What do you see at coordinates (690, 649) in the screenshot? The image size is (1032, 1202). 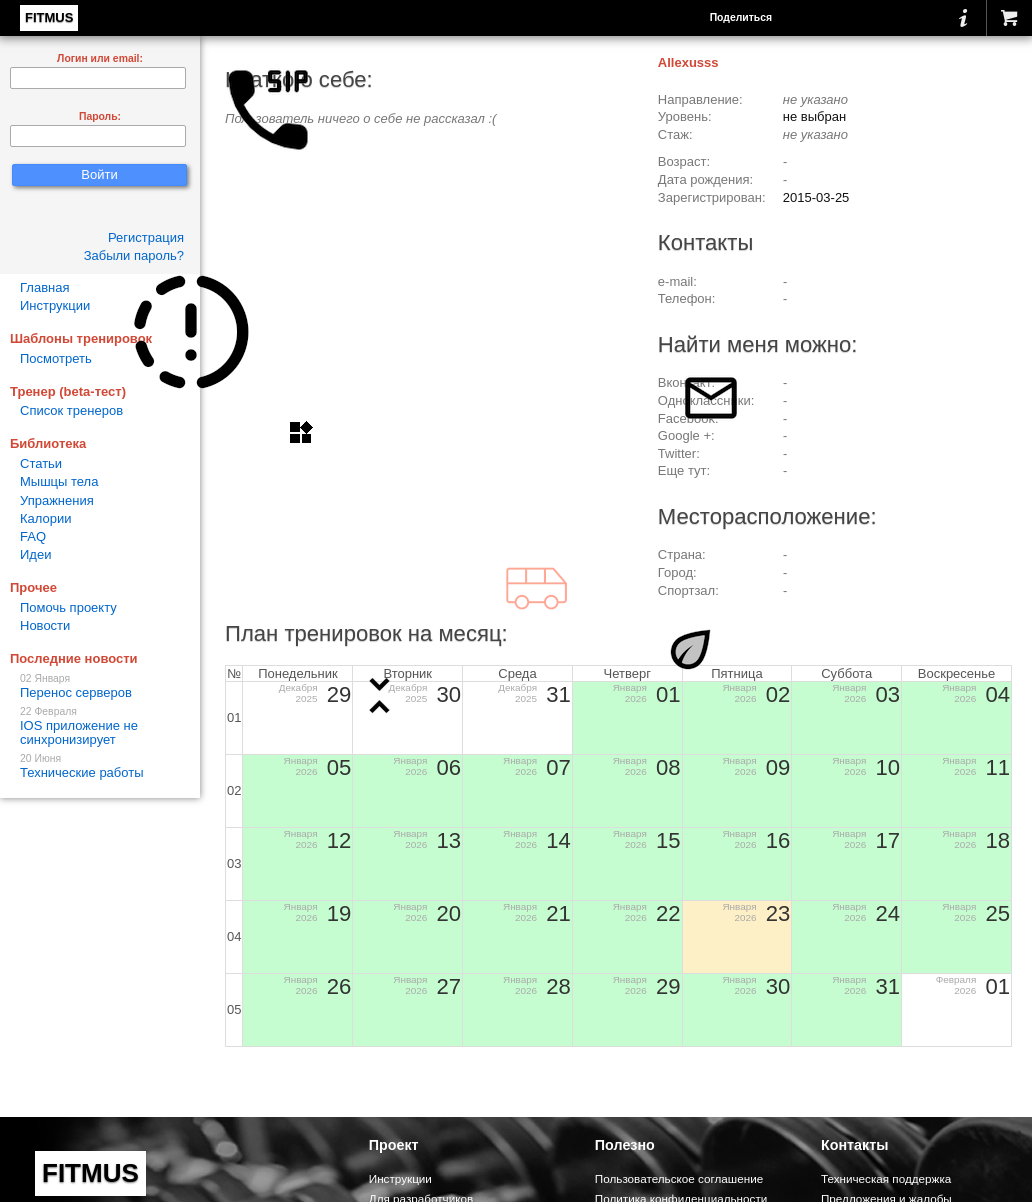 I see `indicates eco-friendly or sustainable option` at bounding box center [690, 649].